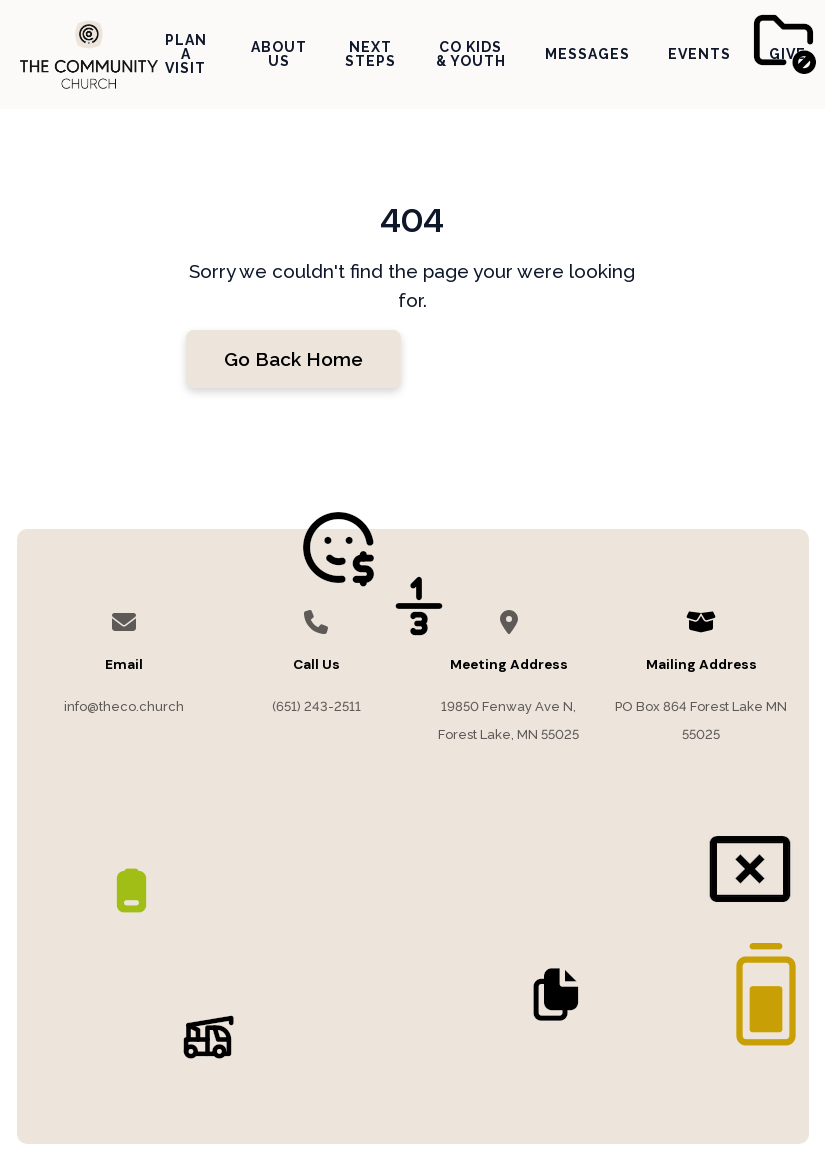 This screenshot has width=825, height=1161. Describe the element at coordinates (750, 869) in the screenshot. I see `cancel or exit presentation mode` at that location.